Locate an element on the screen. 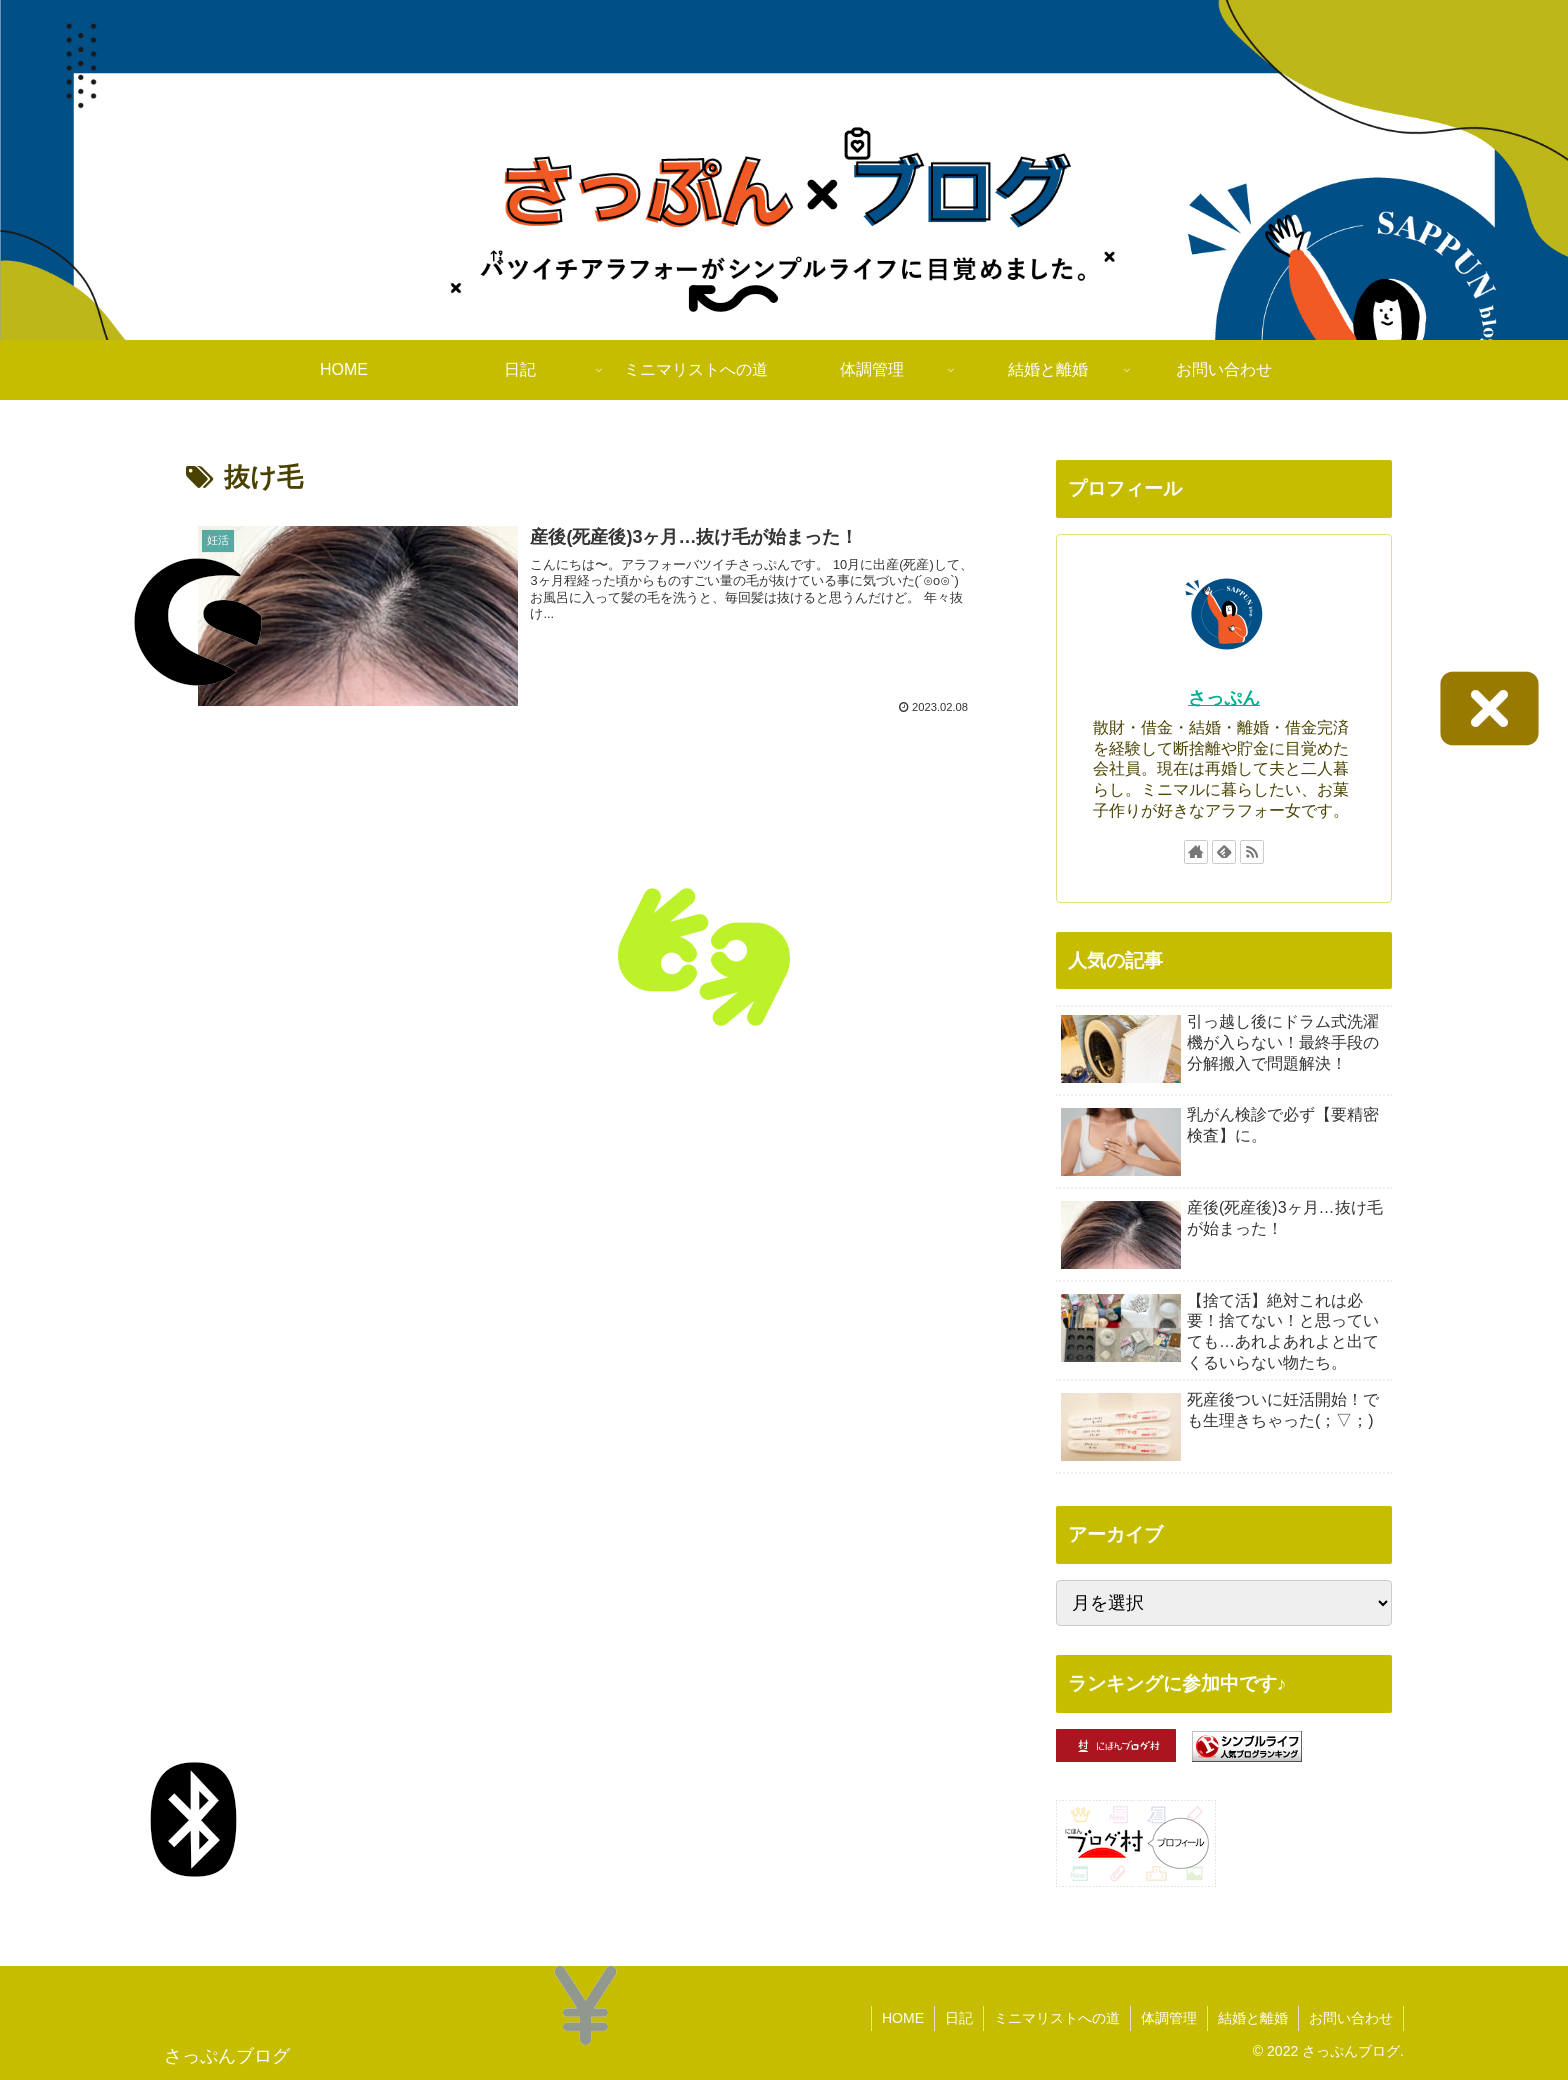 This screenshot has height=2080, width=1568. indicates chinese yuan currency is located at coordinates (585, 2005).